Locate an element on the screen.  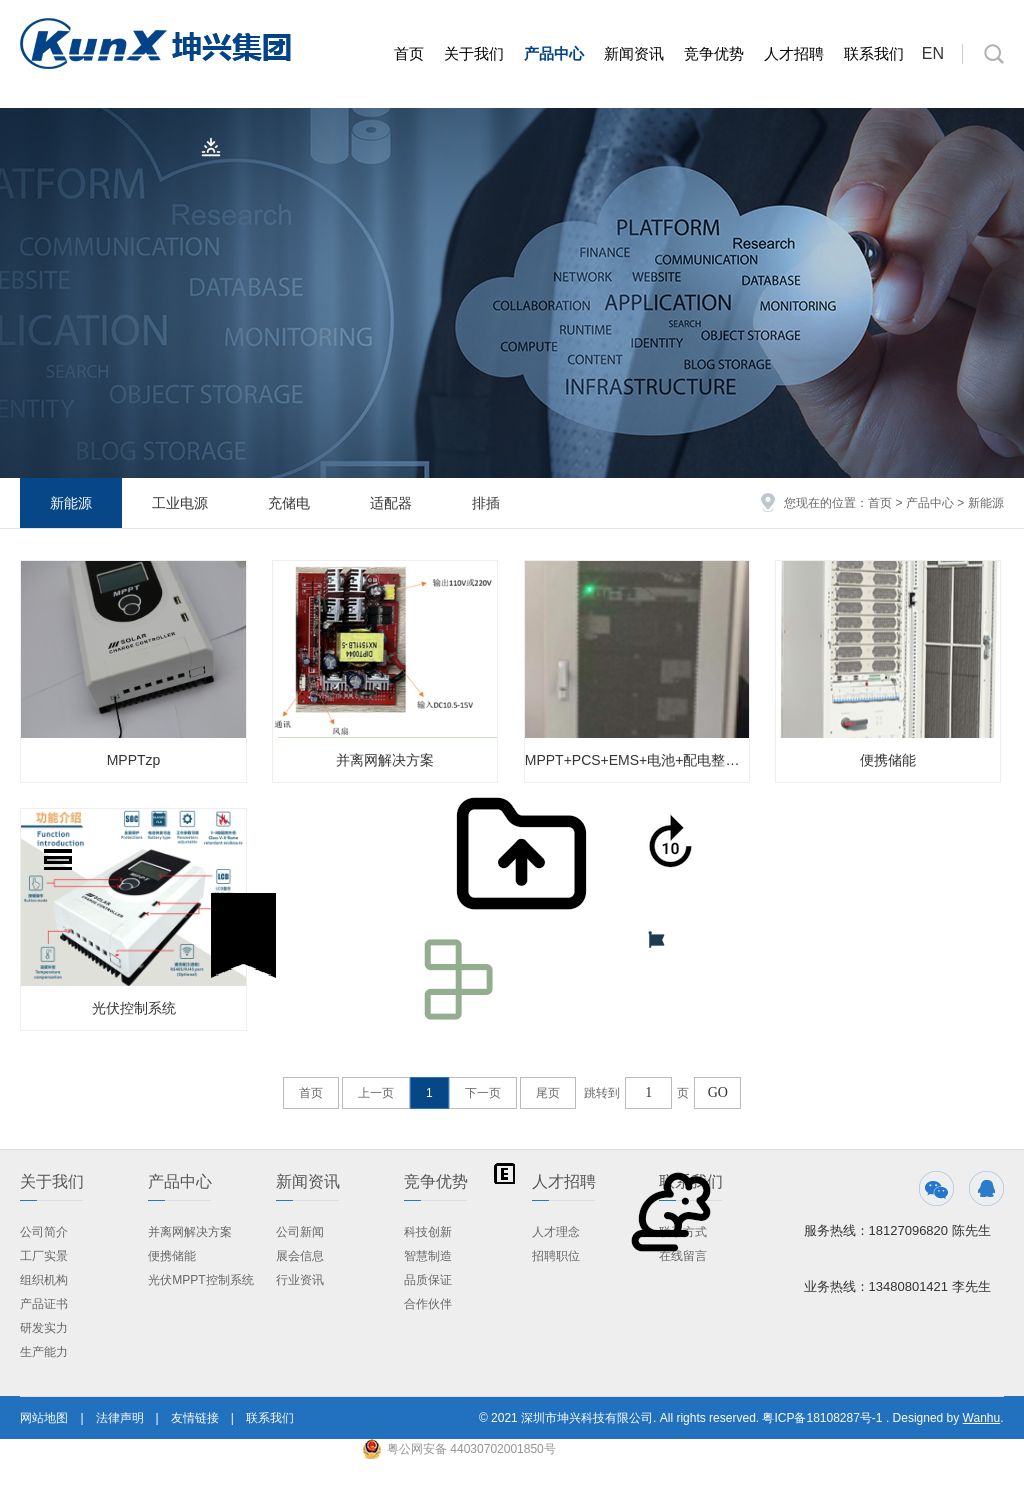
save this item to your bookmarks is located at coordinates (243, 935).